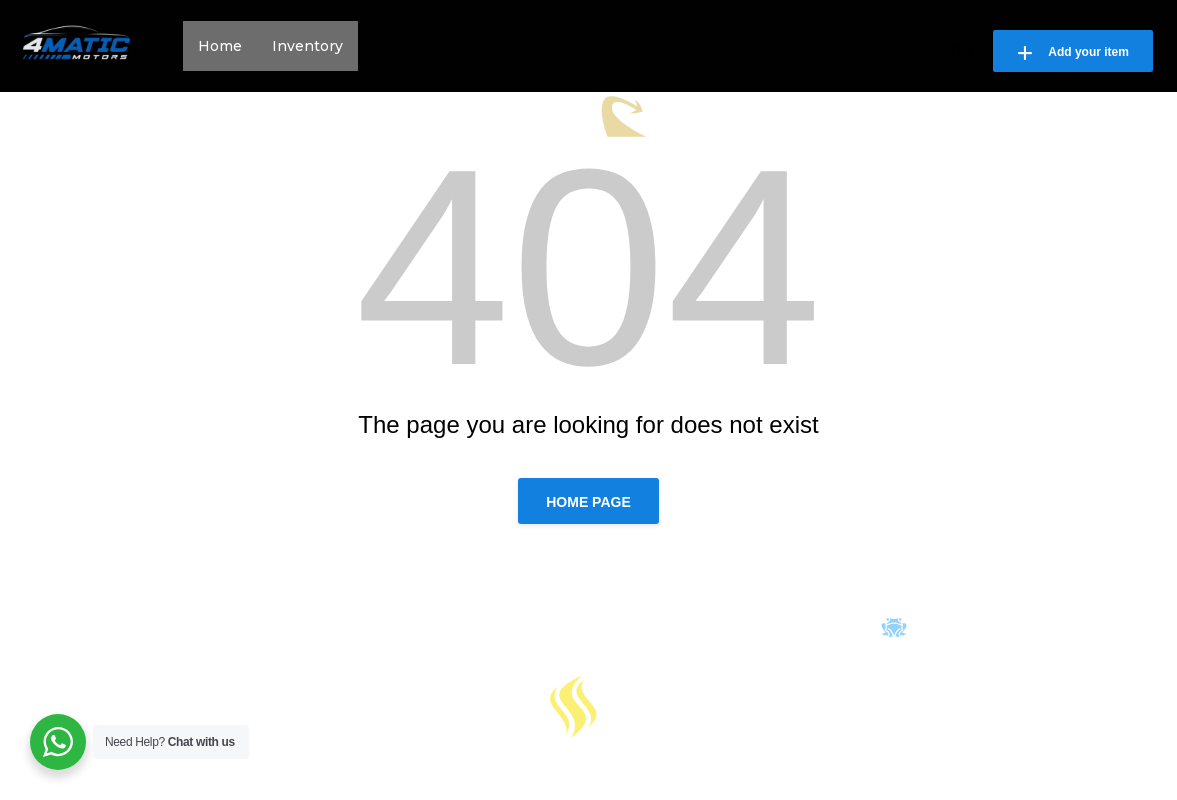 This screenshot has width=1177, height=800. What do you see at coordinates (624, 115) in the screenshot?
I see `perform a thrust-bend attack or maneuver` at bounding box center [624, 115].